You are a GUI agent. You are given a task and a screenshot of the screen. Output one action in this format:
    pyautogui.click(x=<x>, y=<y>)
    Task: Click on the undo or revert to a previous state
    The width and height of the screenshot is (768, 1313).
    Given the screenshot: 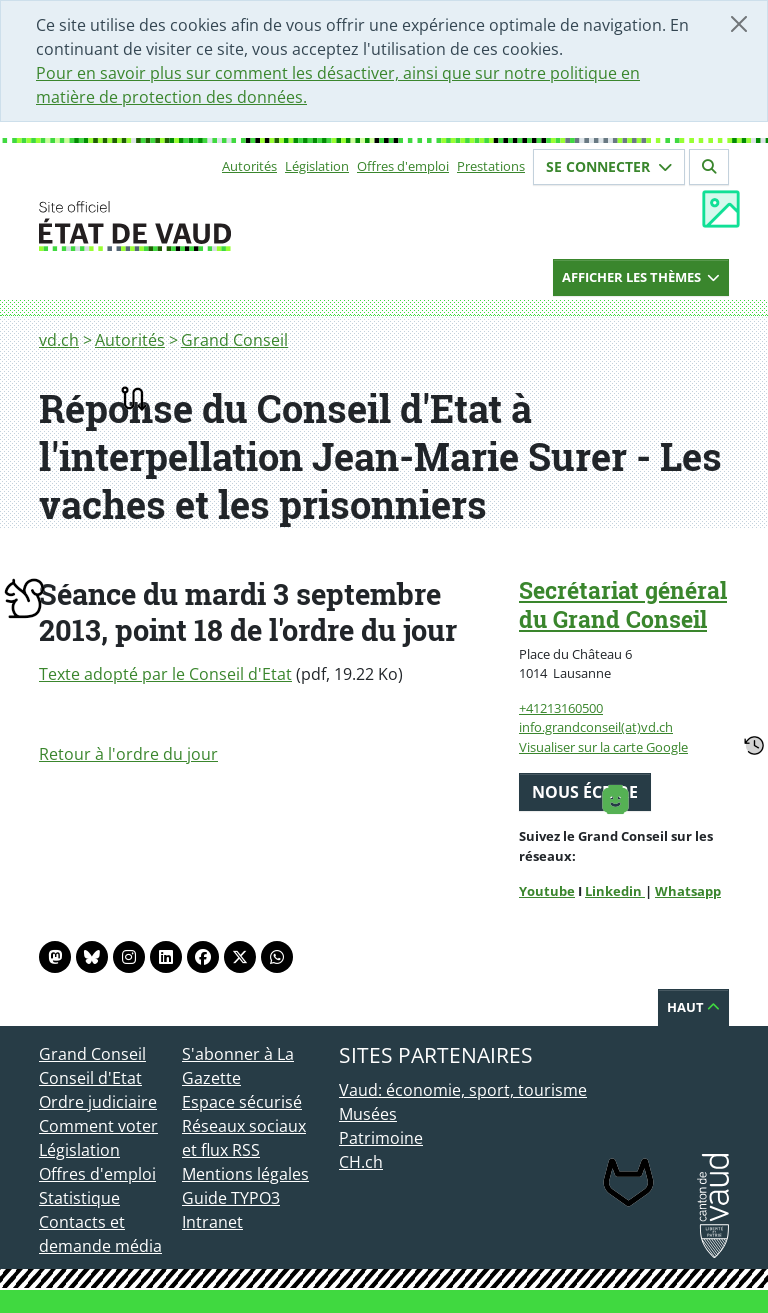 What is the action you would take?
    pyautogui.click(x=754, y=745)
    